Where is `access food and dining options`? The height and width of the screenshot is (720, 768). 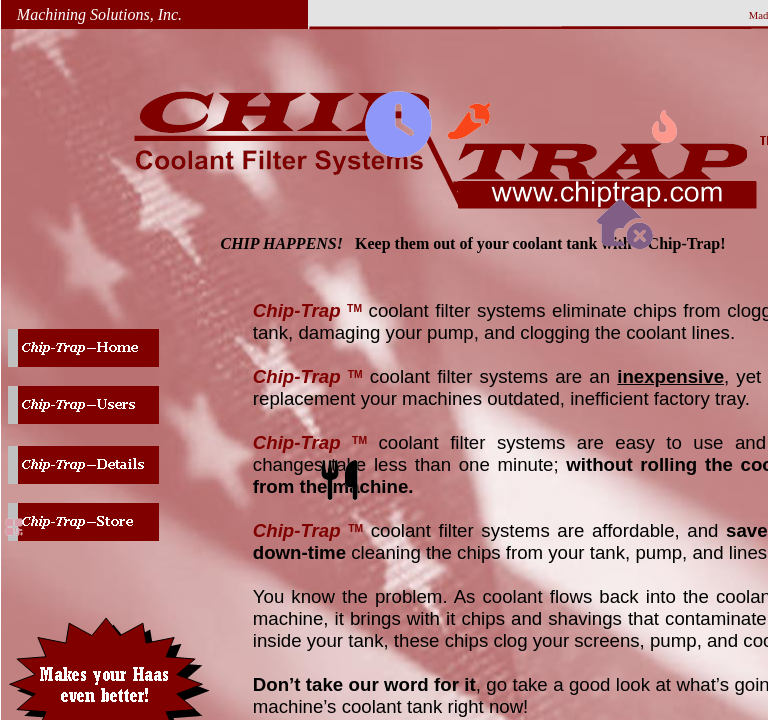 access food and dining options is located at coordinates (340, 480).